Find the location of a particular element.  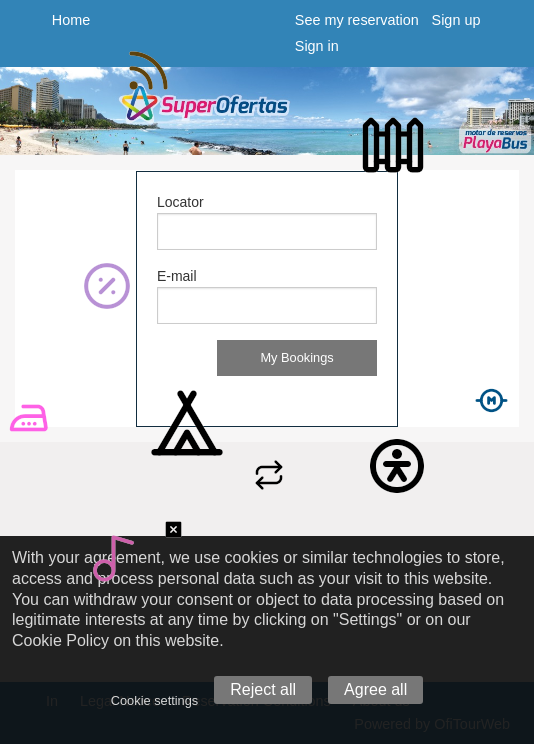

close or dismiss a modal window is located at coordinates (173, 529).